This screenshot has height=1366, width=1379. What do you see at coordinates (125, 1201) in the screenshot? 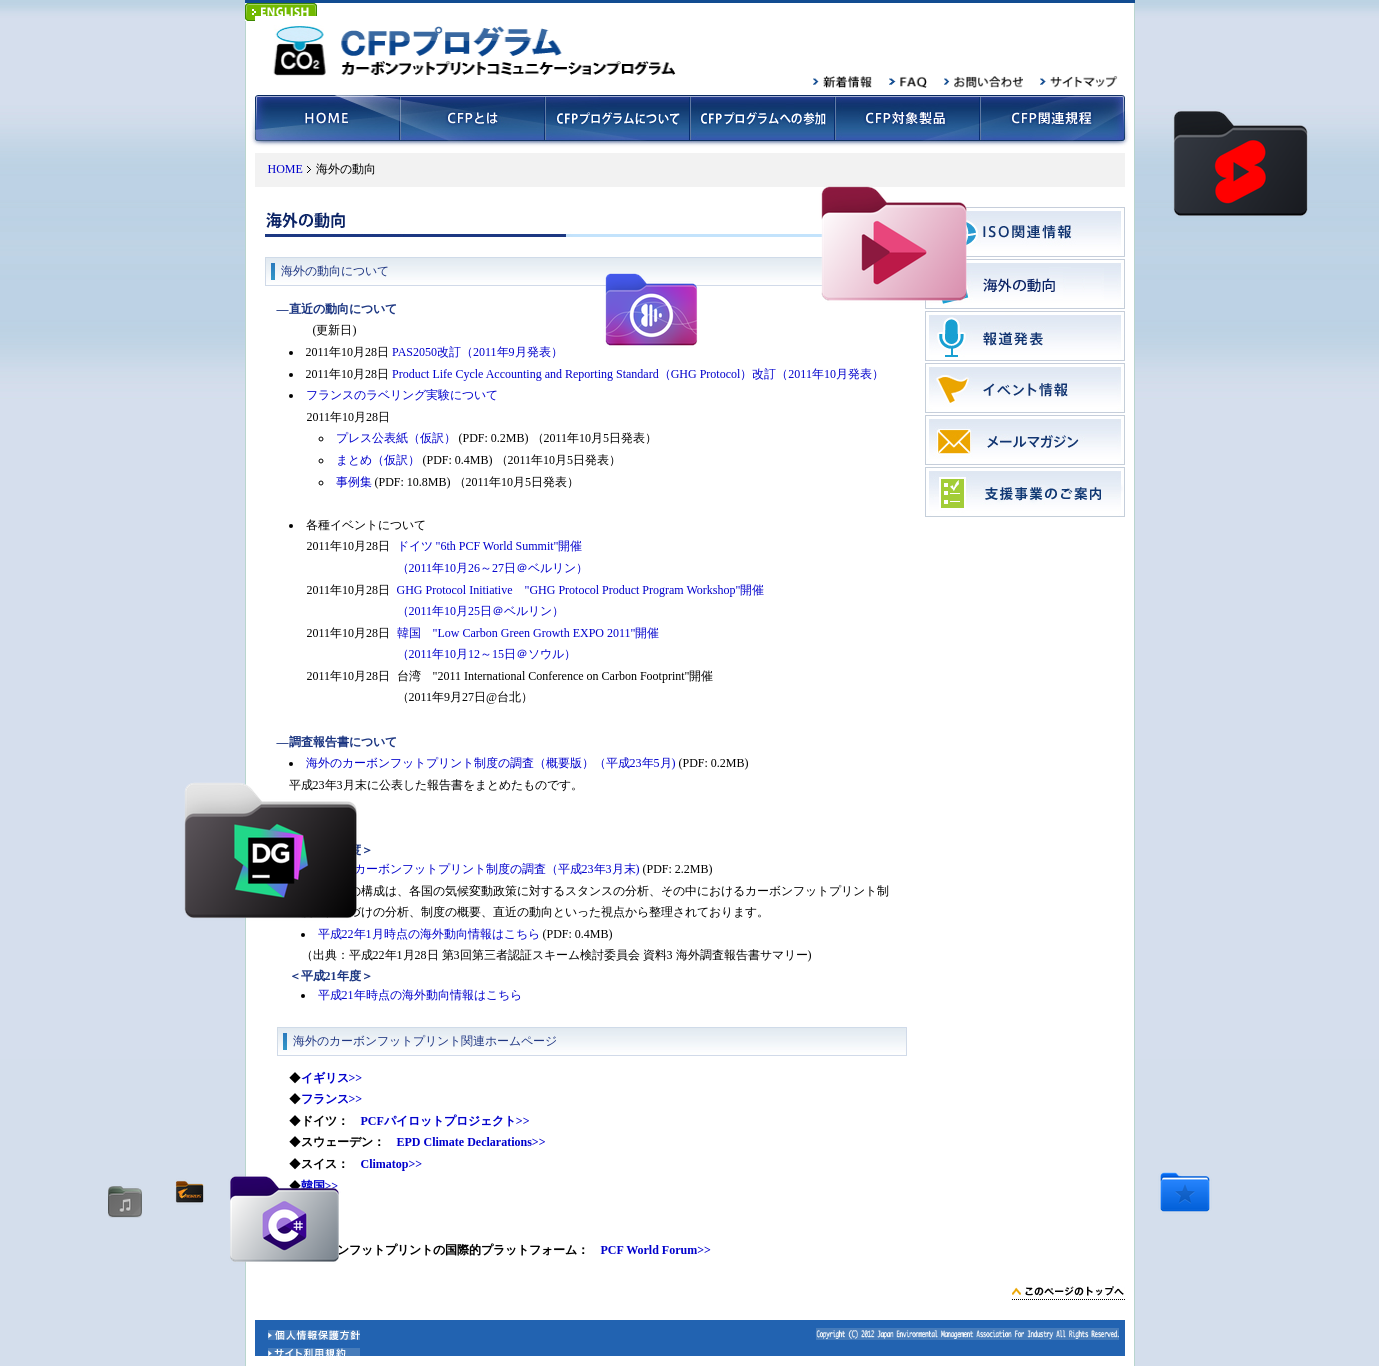
I see `open your music folder` at bounding box center [125, 1201].